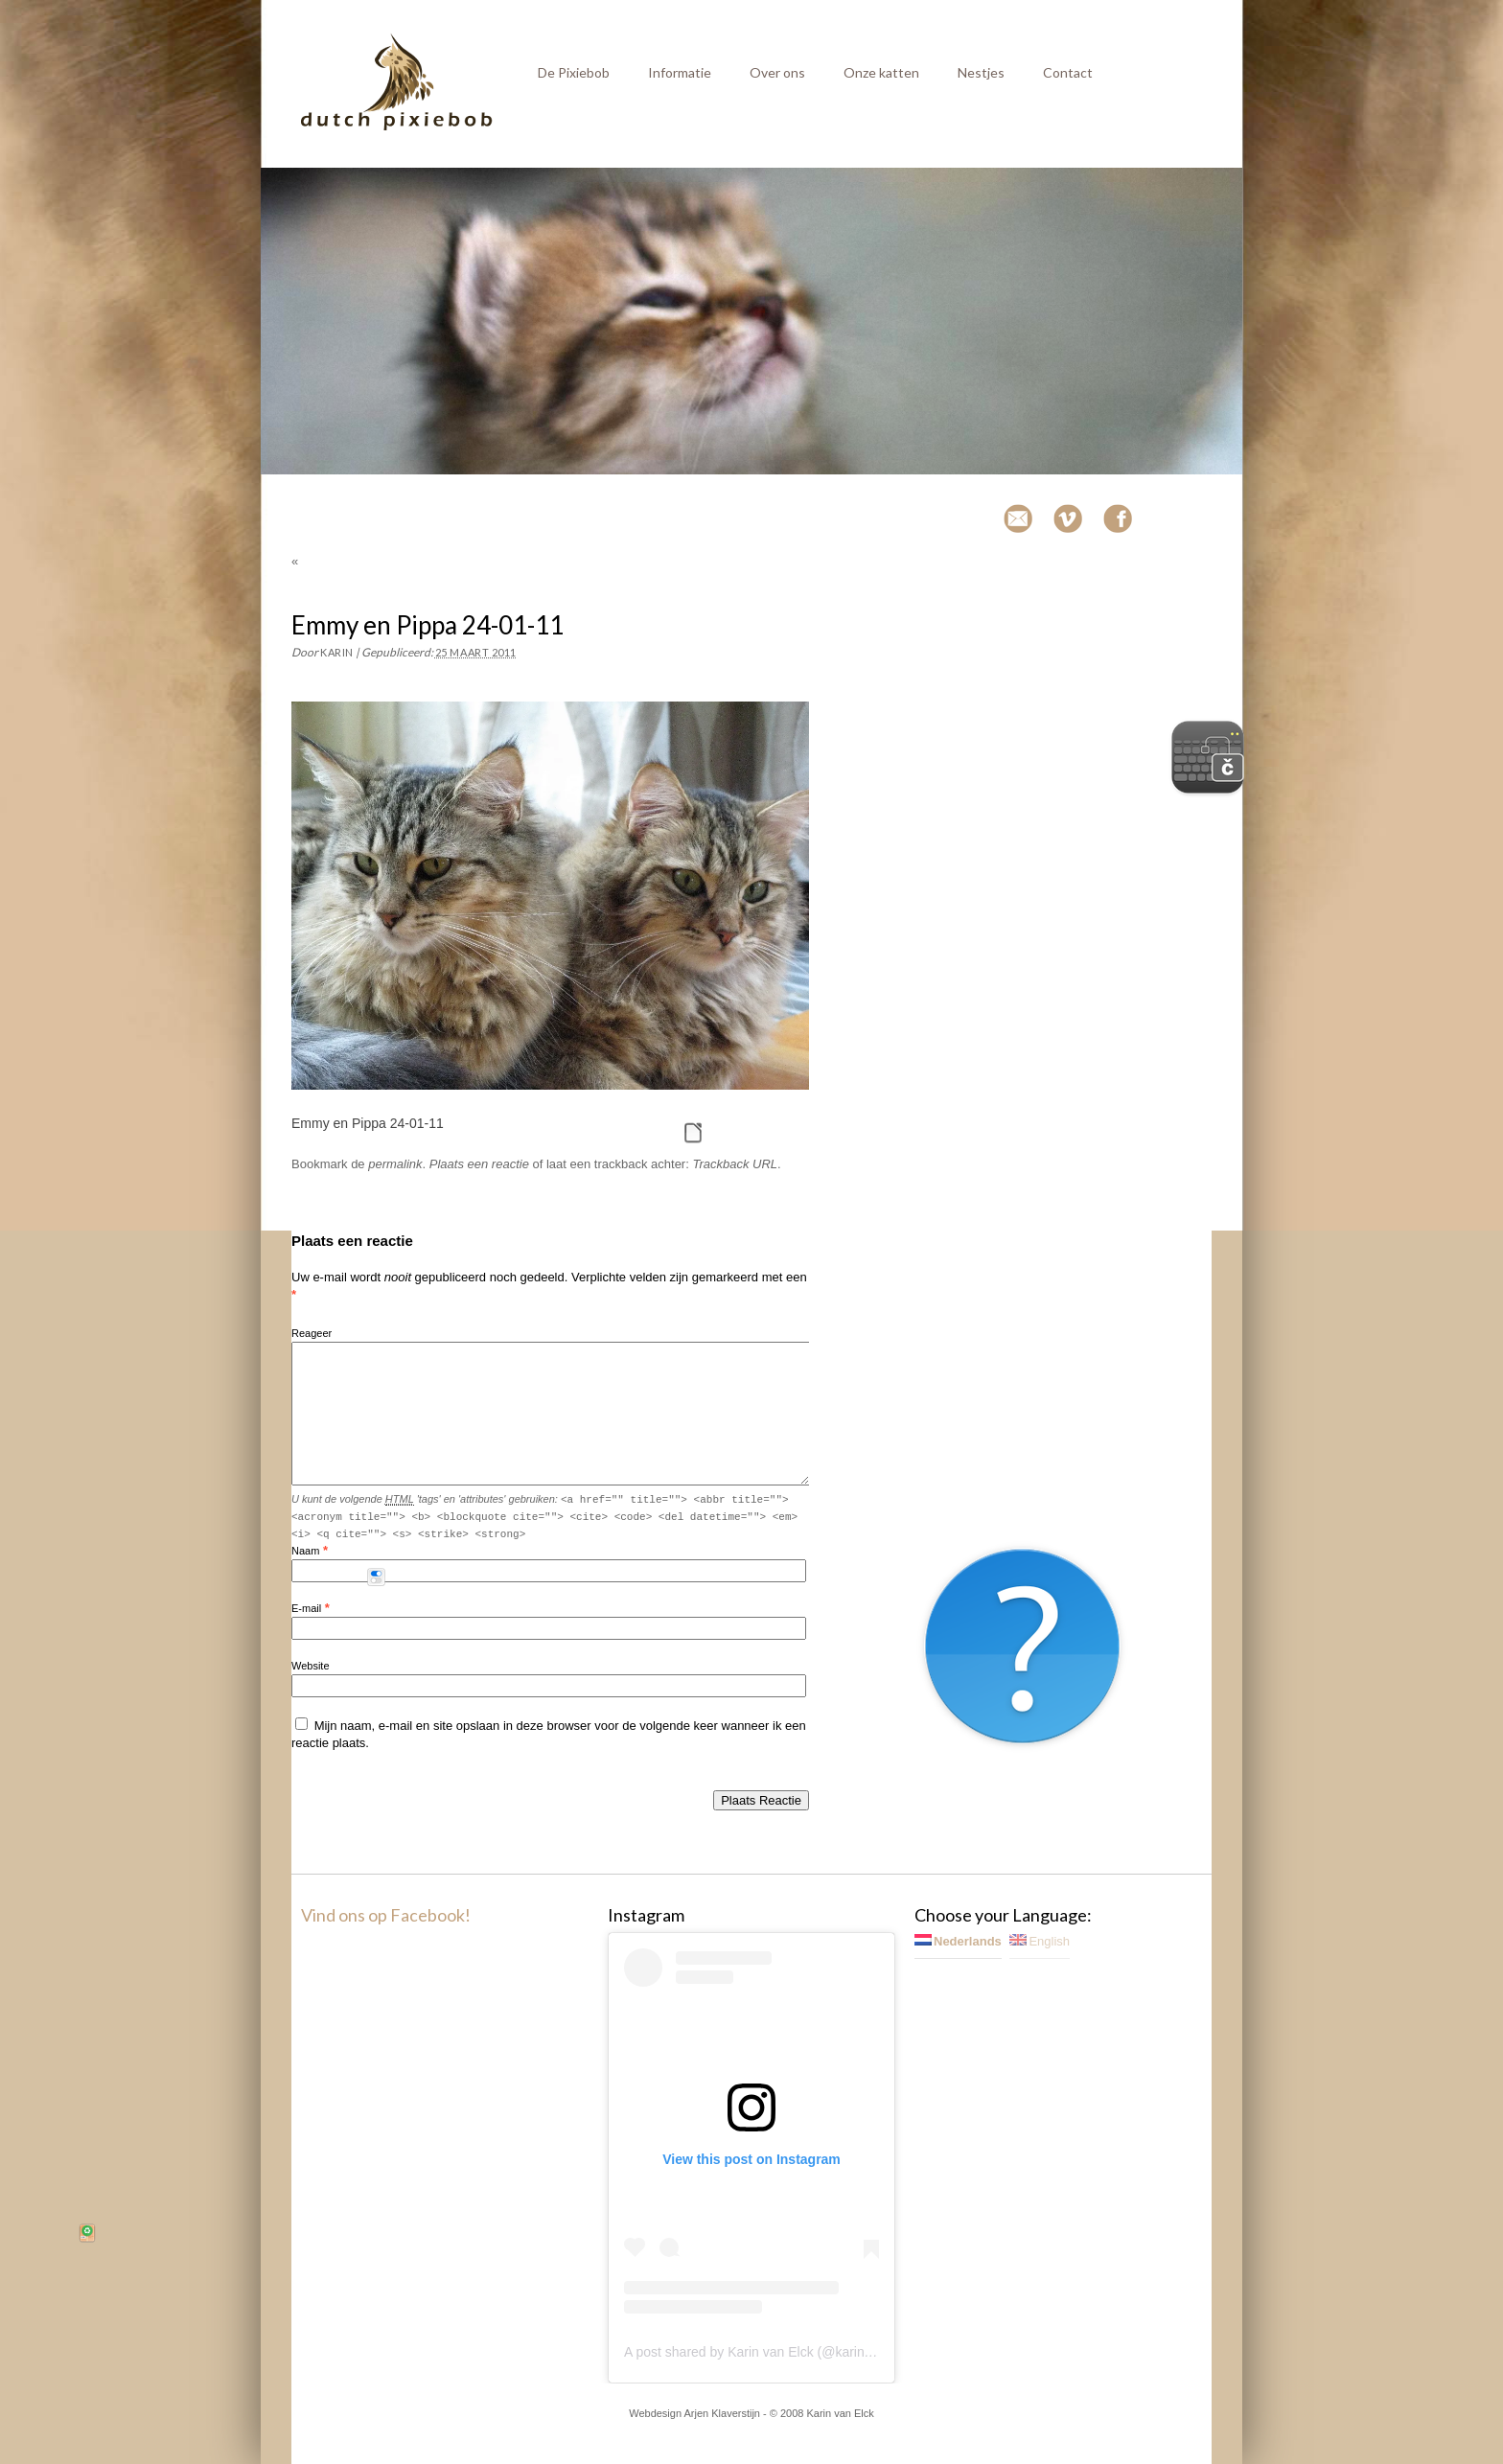  I want to click on system is cleaning up unused packages, so click(87, 2233).